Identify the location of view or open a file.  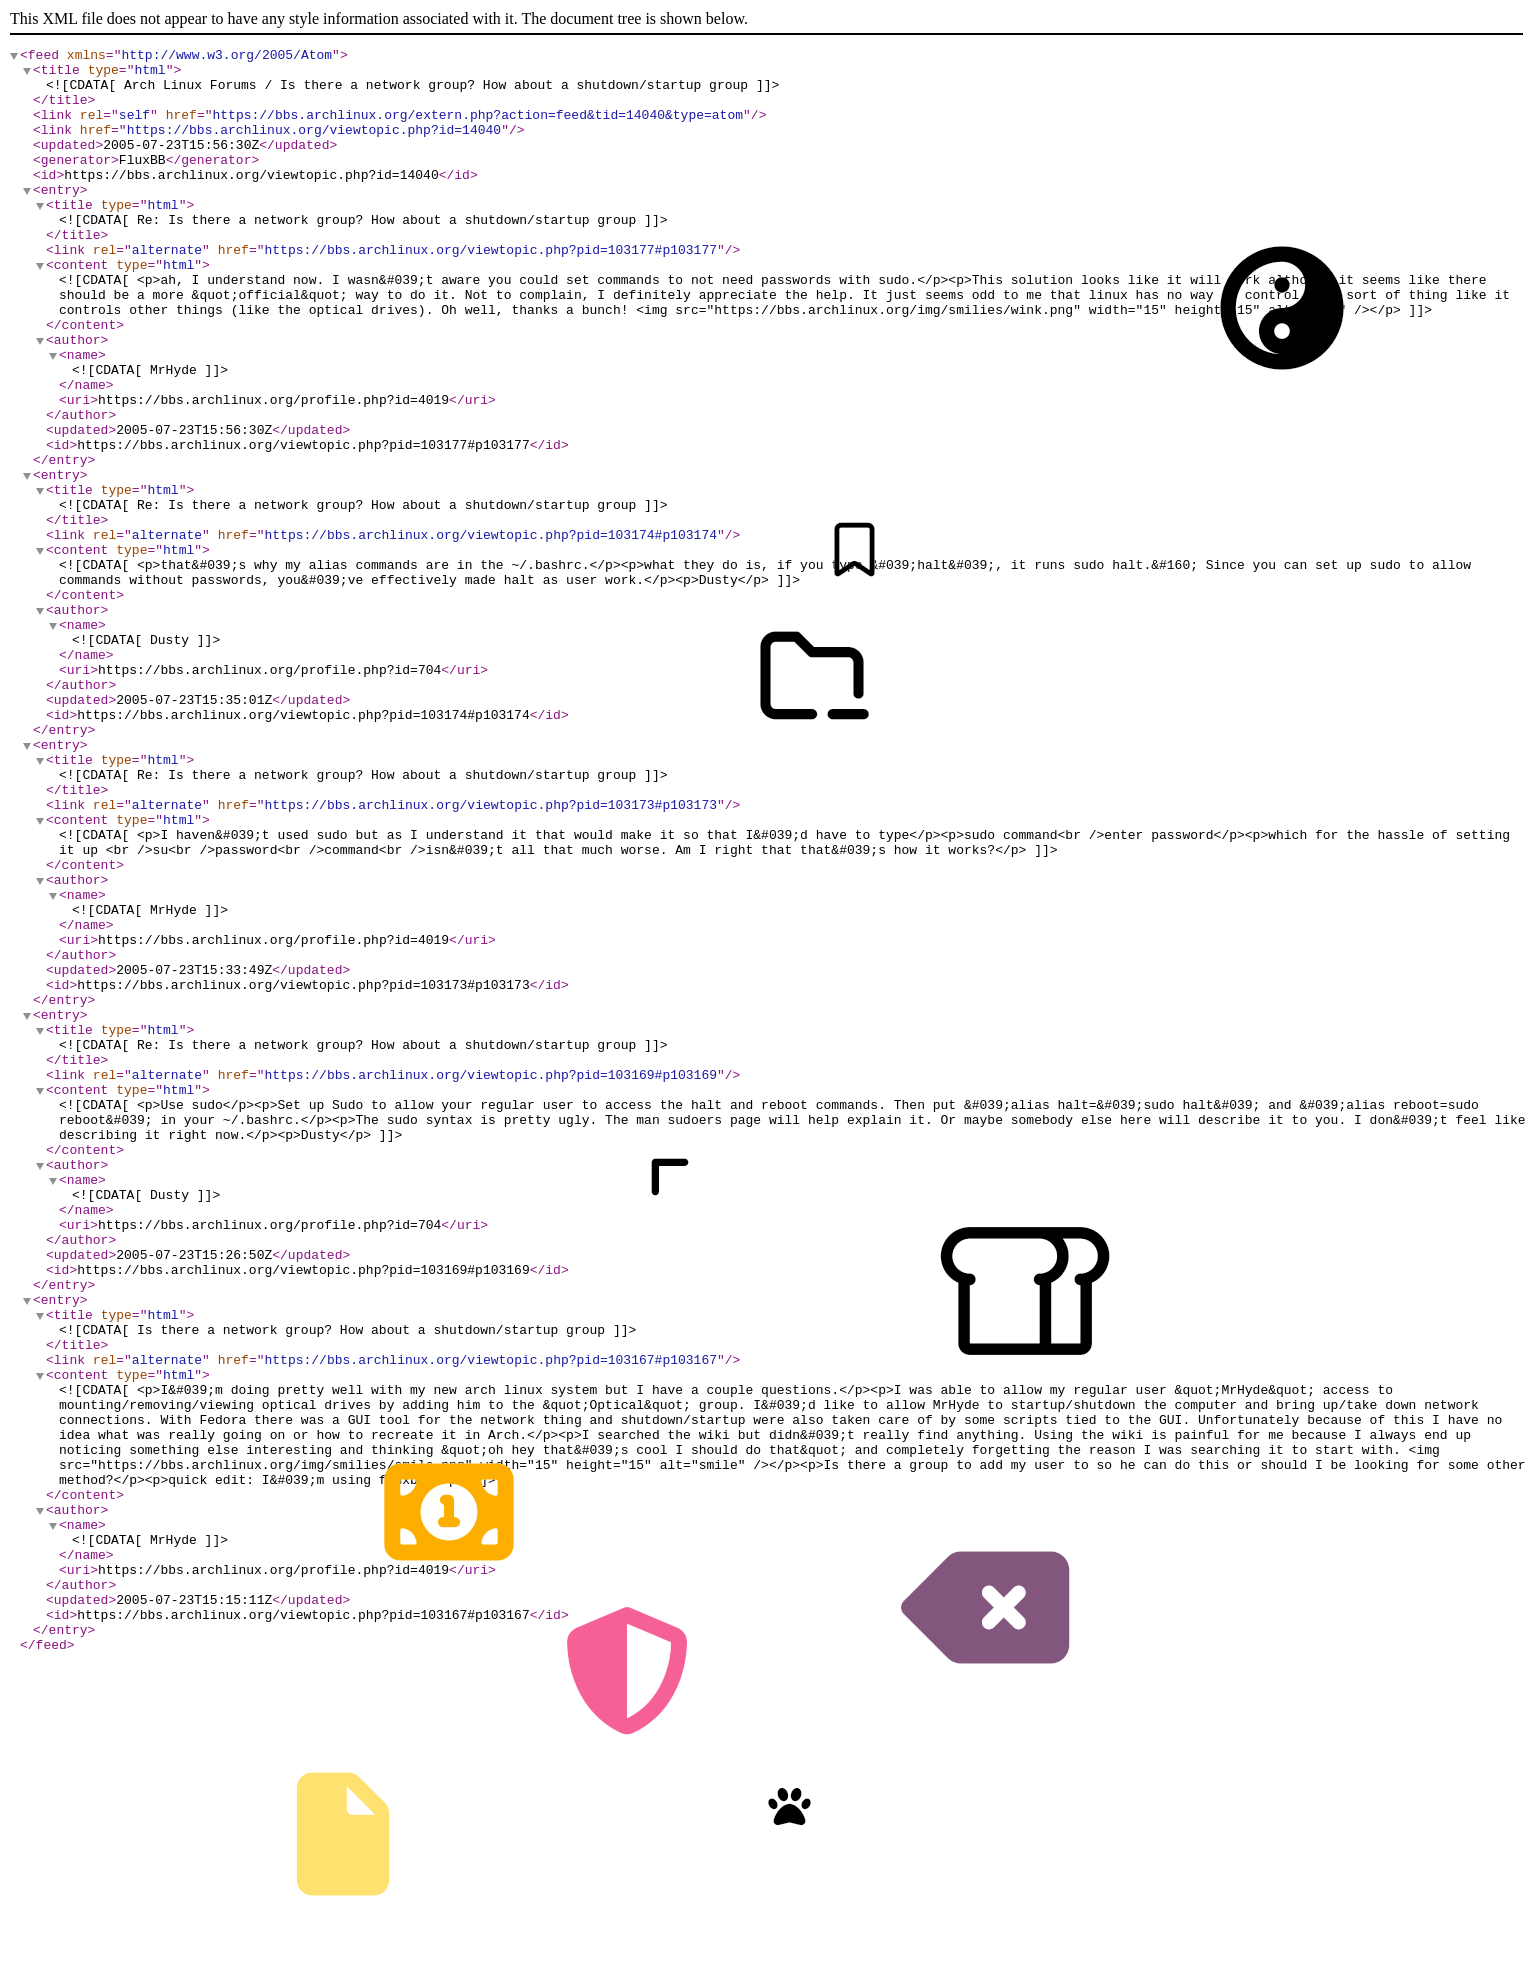
(343, 1834).